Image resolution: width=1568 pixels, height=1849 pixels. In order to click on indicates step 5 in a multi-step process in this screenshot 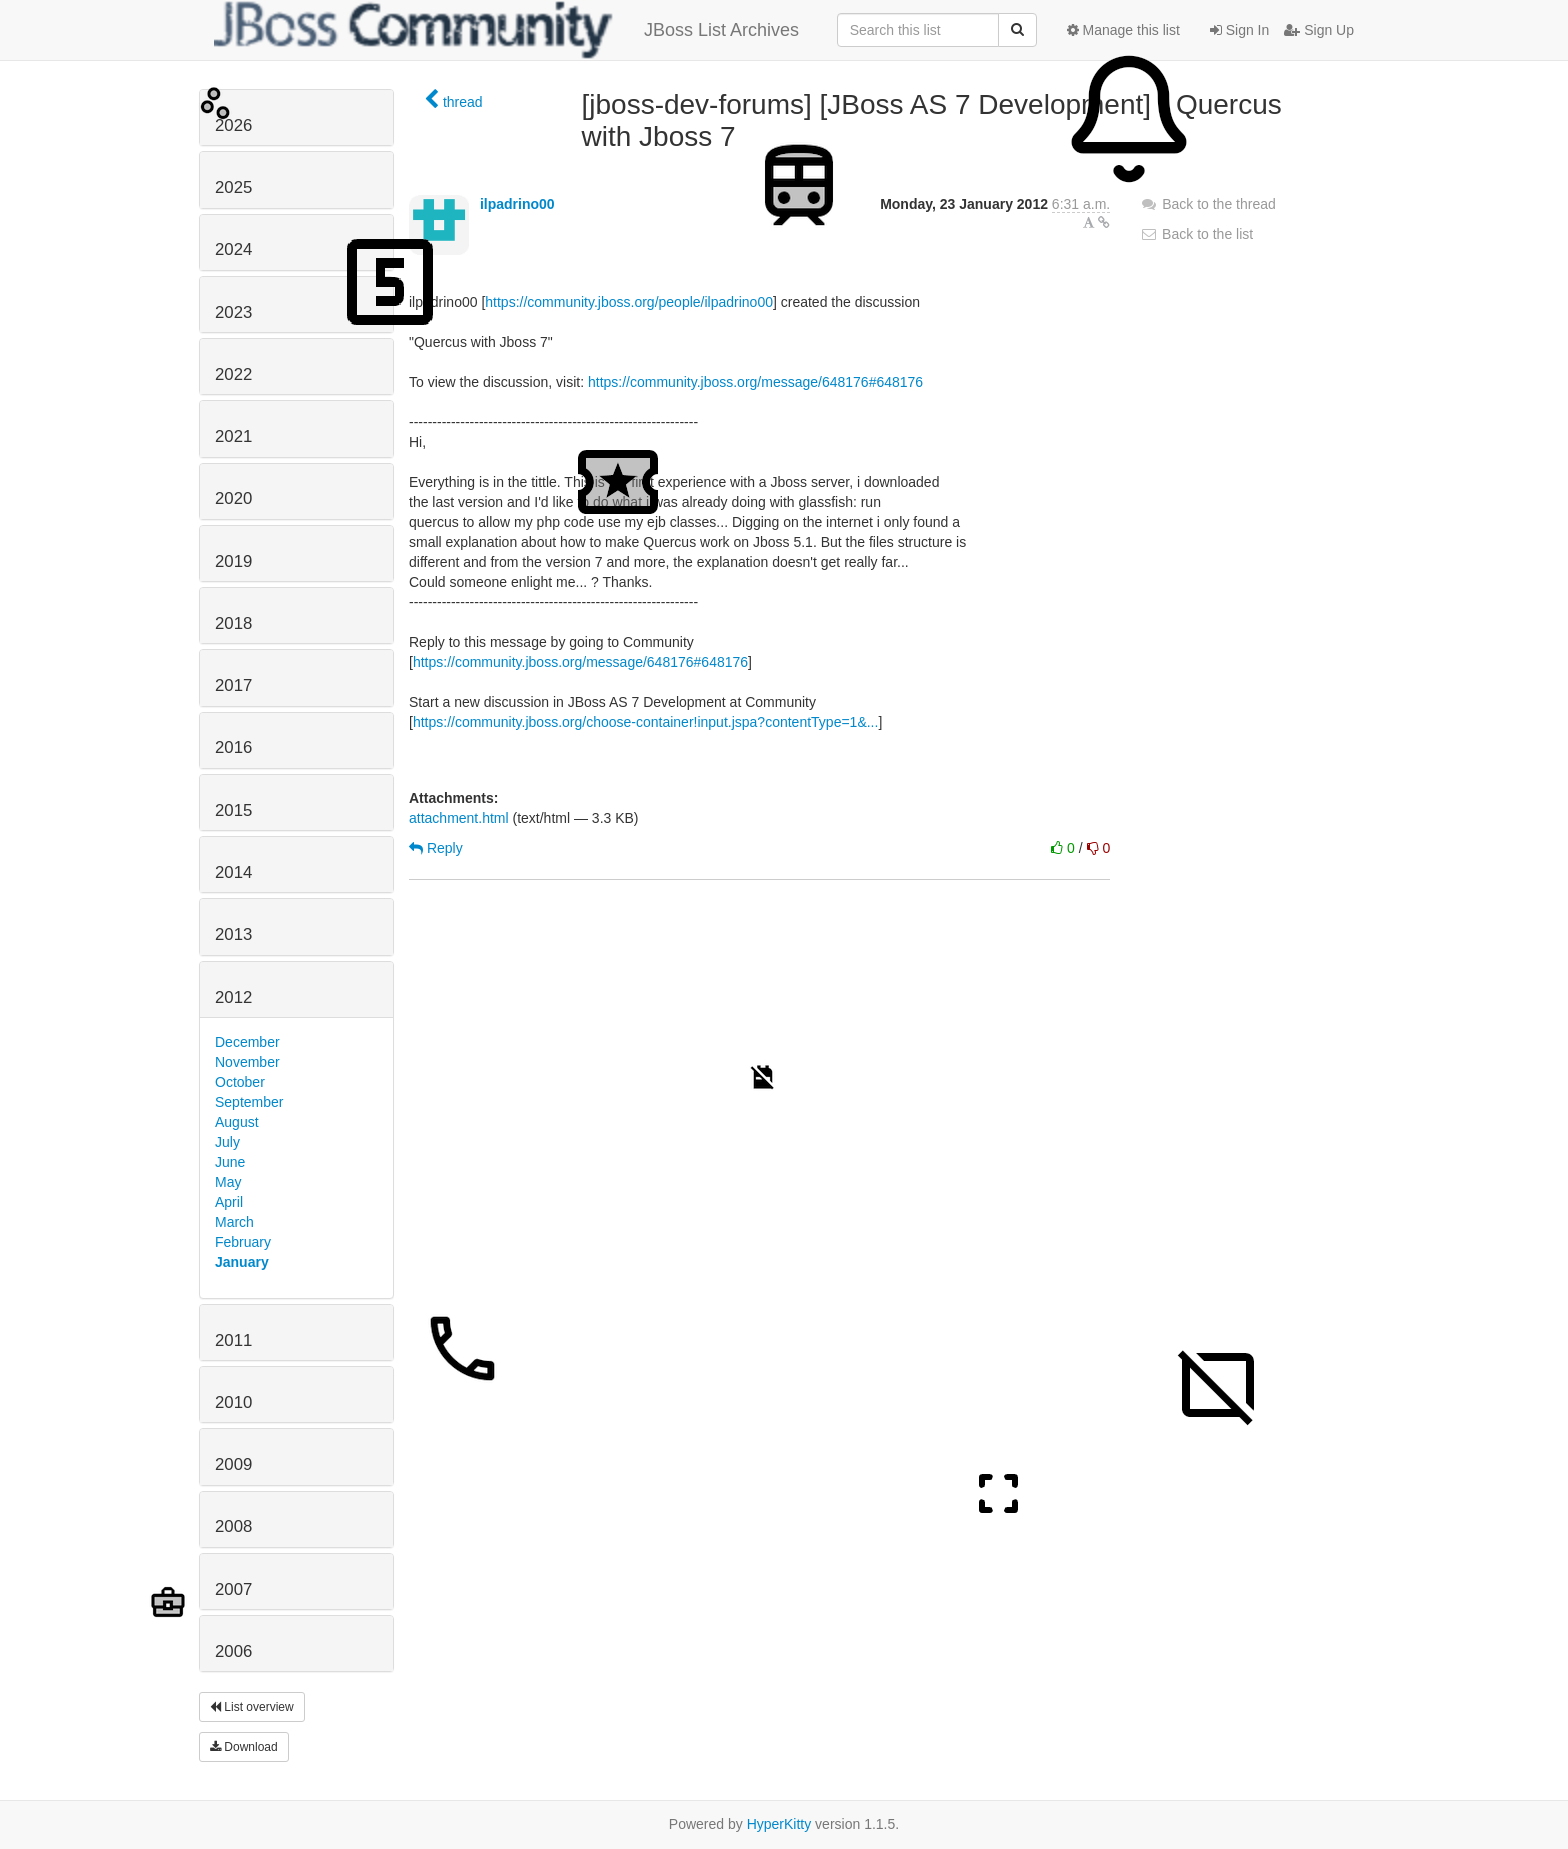, I will do `click(390, 282)`.